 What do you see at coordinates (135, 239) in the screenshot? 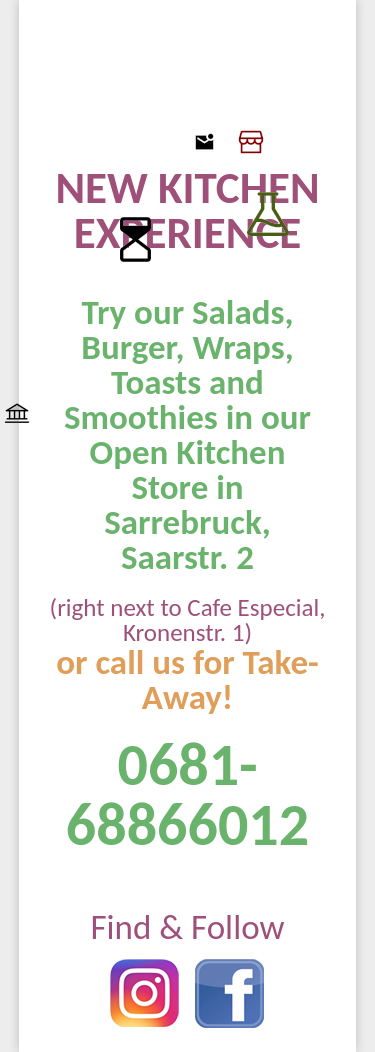
I see `indicates a process just started with most time remaining` at bounding box center [135, 239].